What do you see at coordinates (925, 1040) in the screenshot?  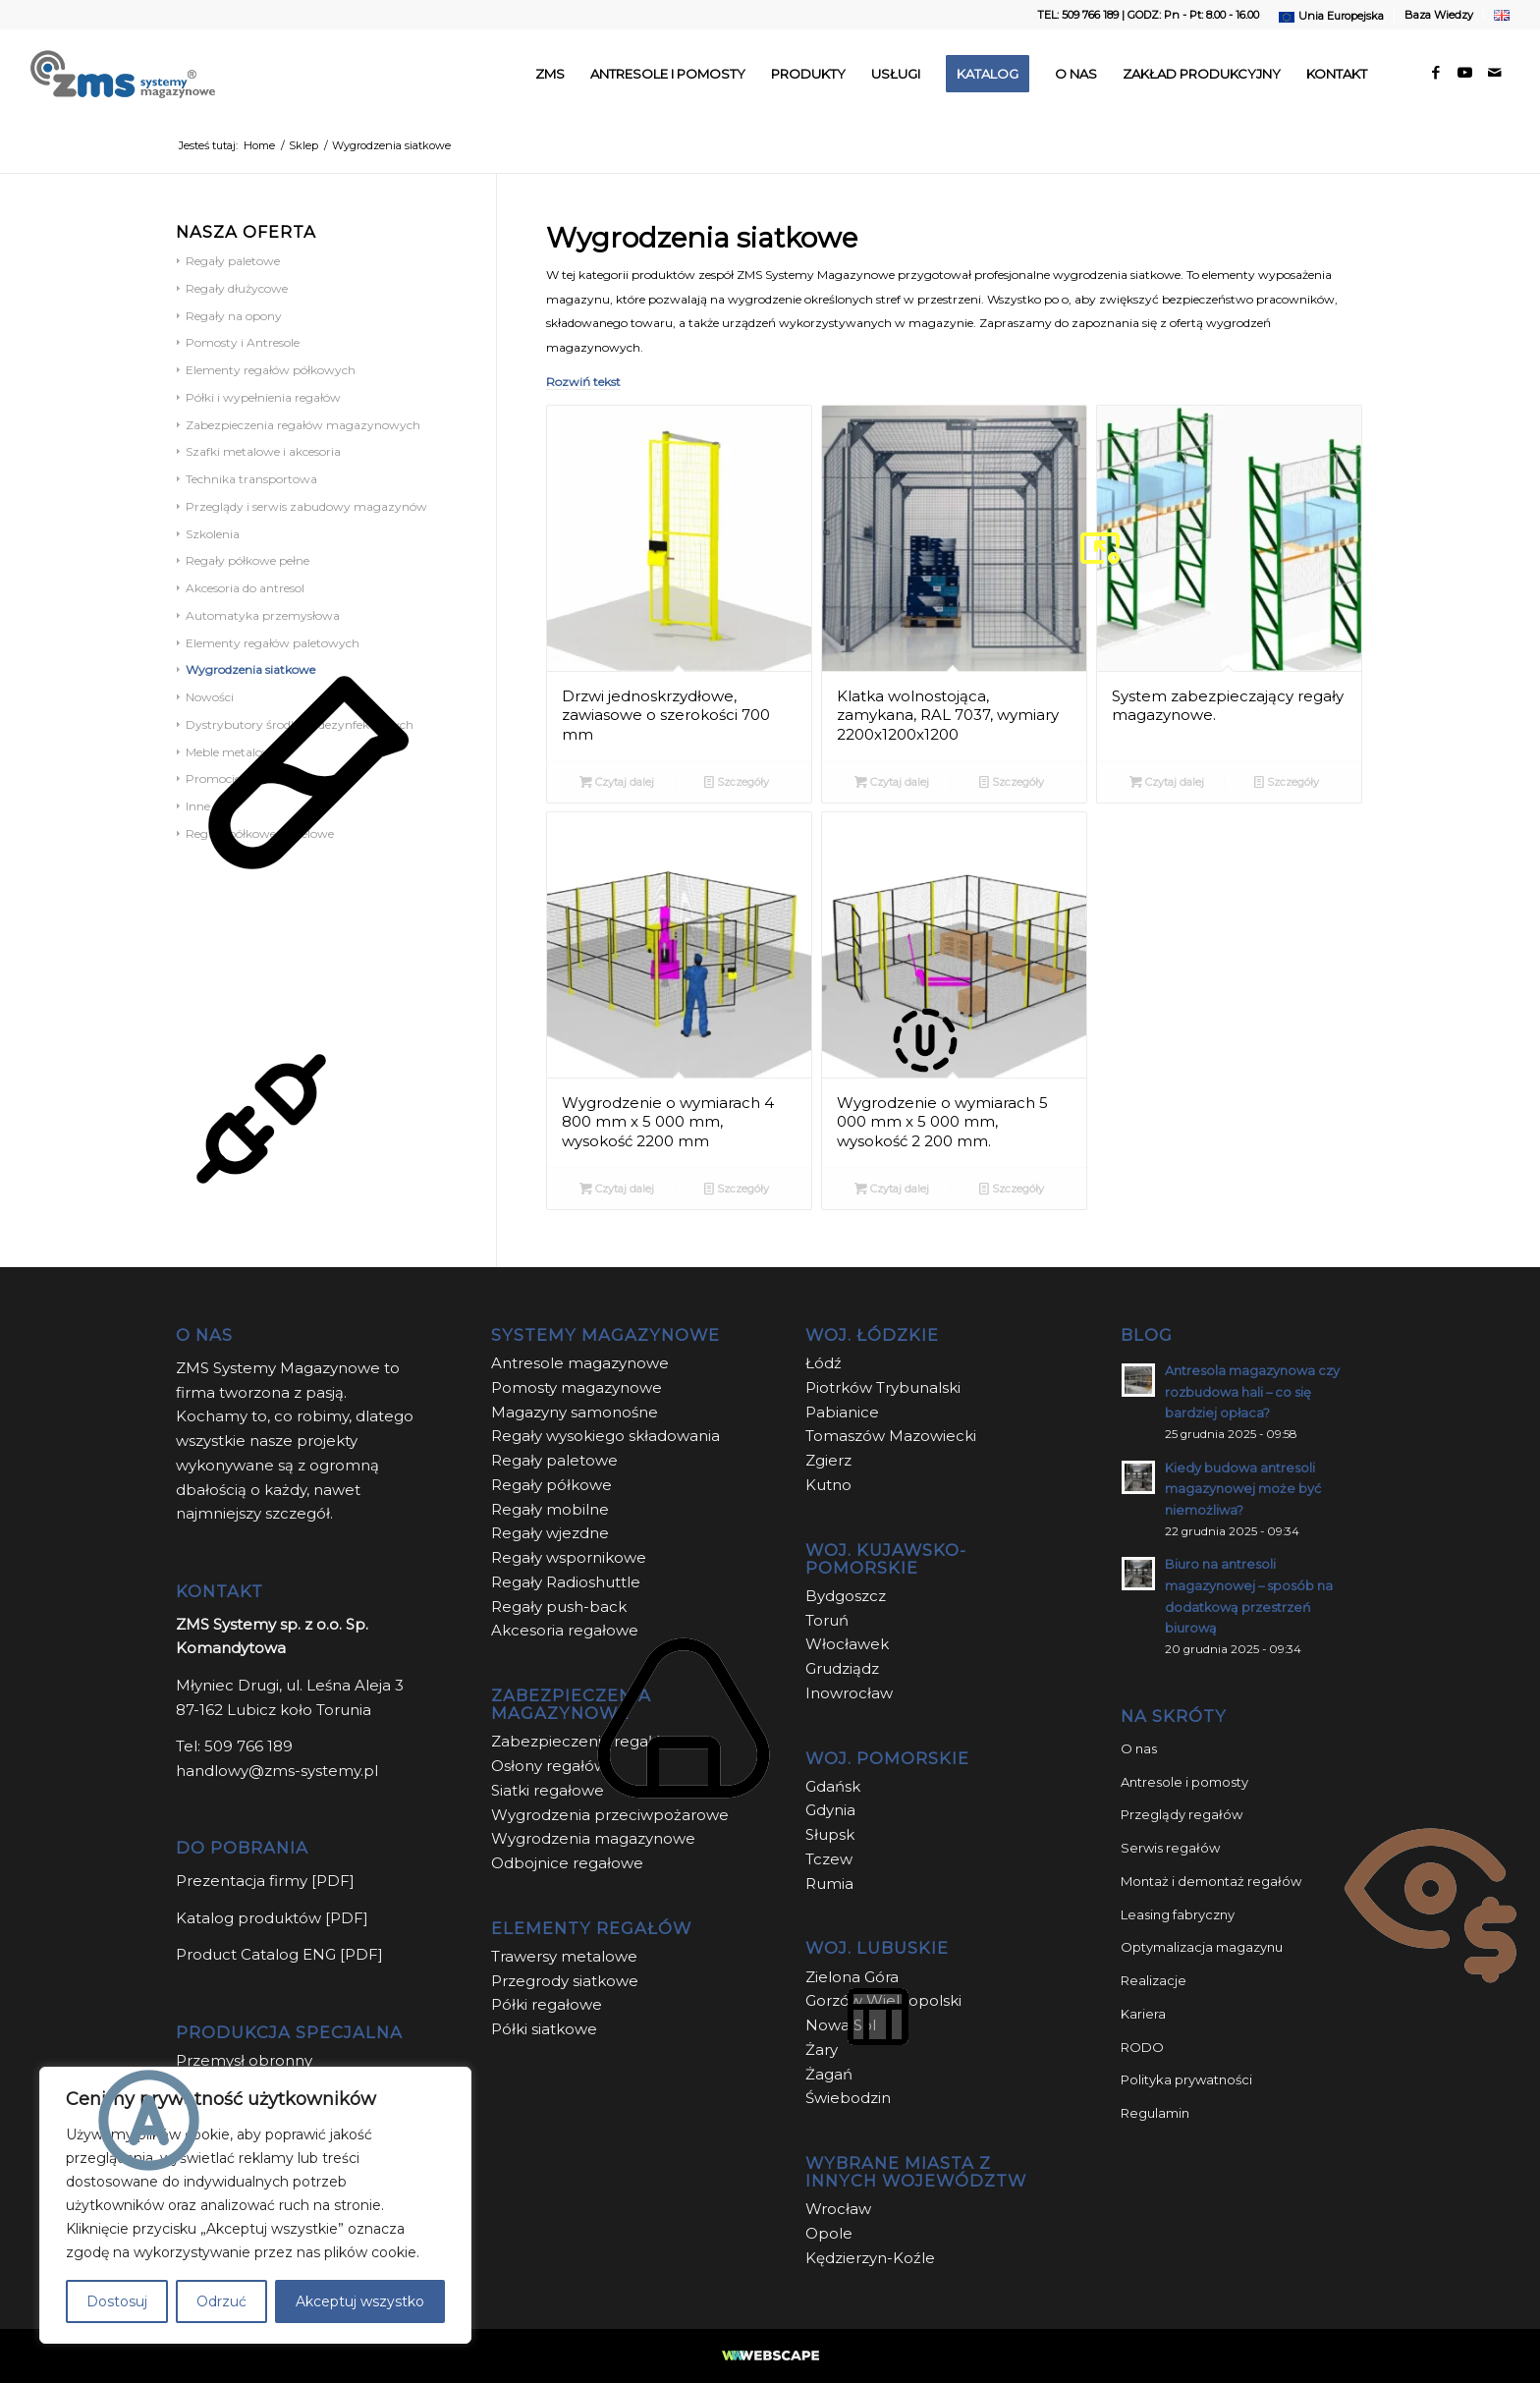 I see `indicates an unverified or pending user account` at bounding box center [925, 1040].